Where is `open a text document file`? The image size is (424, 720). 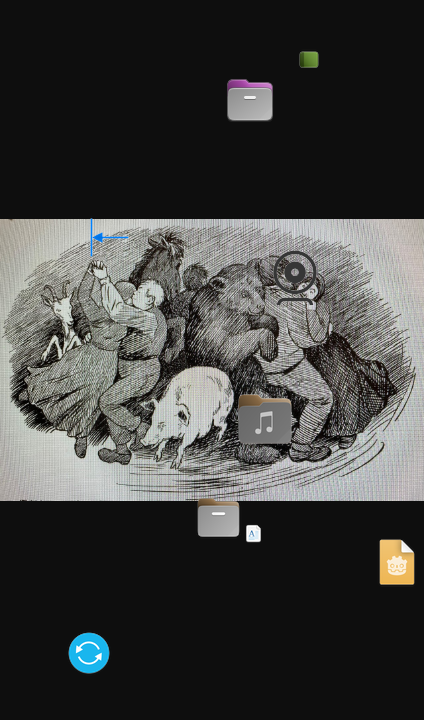 open a text document file is located at coordinates (253, 533).